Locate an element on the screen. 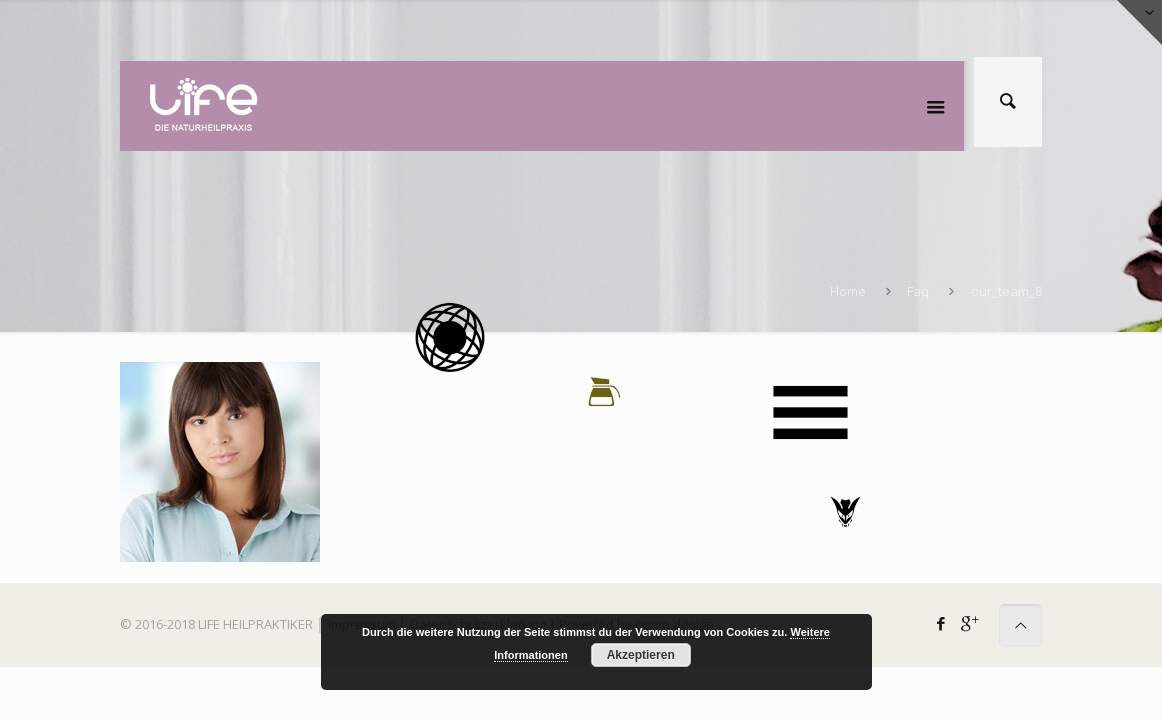 The image size is (1162, 720). select reptile or dragon character class is located at coordinates (845, 511).